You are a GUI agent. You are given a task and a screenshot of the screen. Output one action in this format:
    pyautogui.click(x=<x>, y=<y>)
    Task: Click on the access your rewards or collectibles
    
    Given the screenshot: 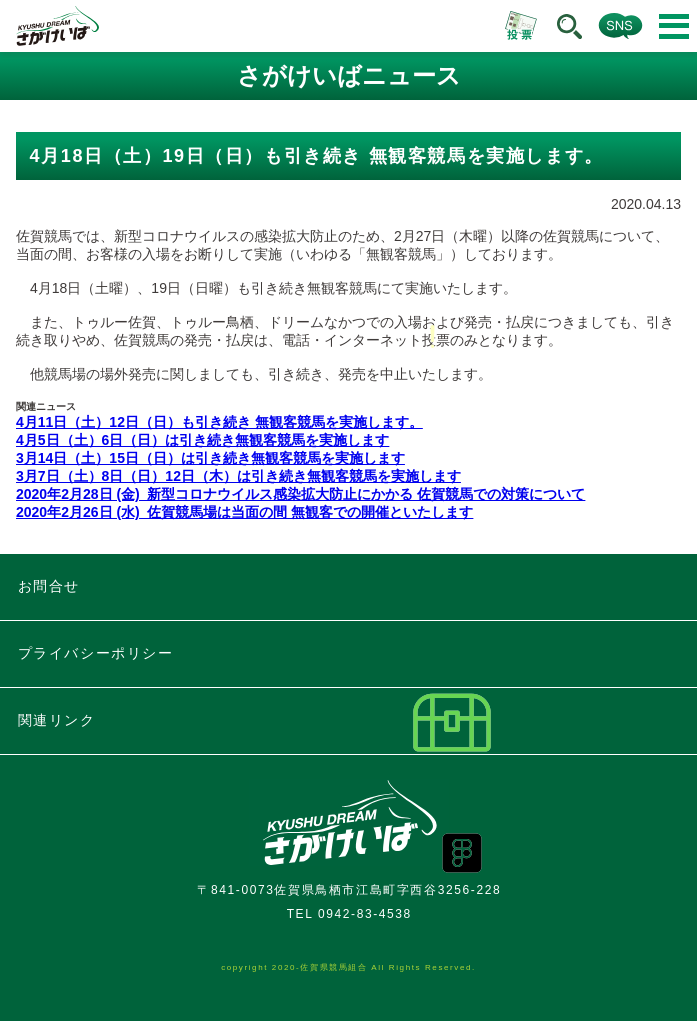 What is the action you would take?
    pyautogui.click(x=452, y=724)
    